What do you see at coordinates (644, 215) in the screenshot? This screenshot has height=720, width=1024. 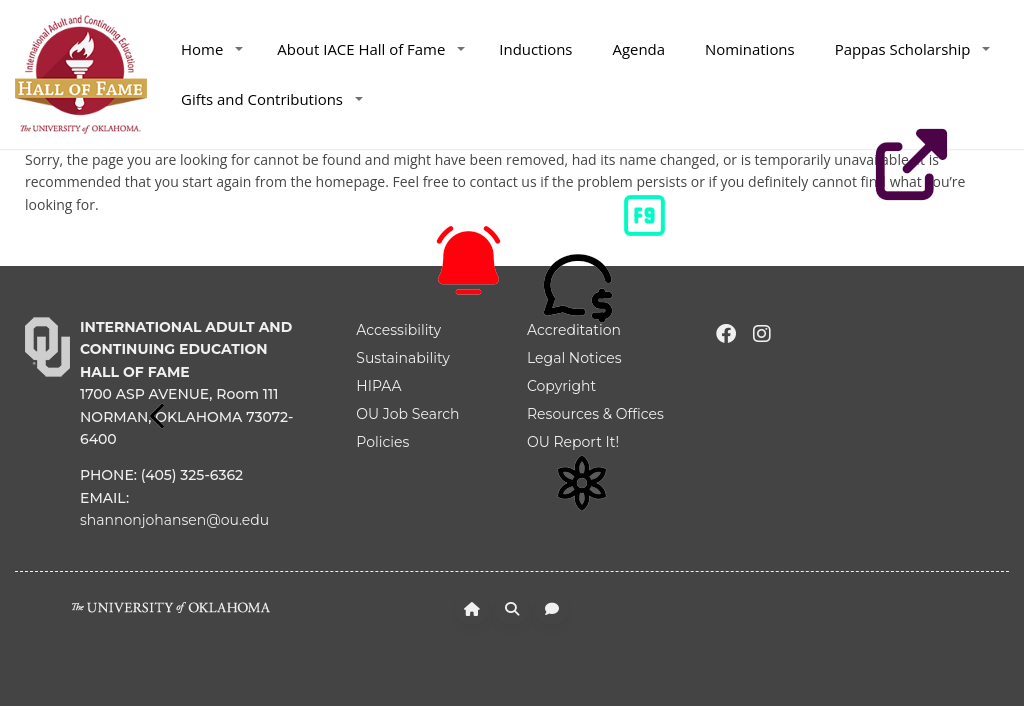 I see `press F9 function key` at bounding box center [644, 215].